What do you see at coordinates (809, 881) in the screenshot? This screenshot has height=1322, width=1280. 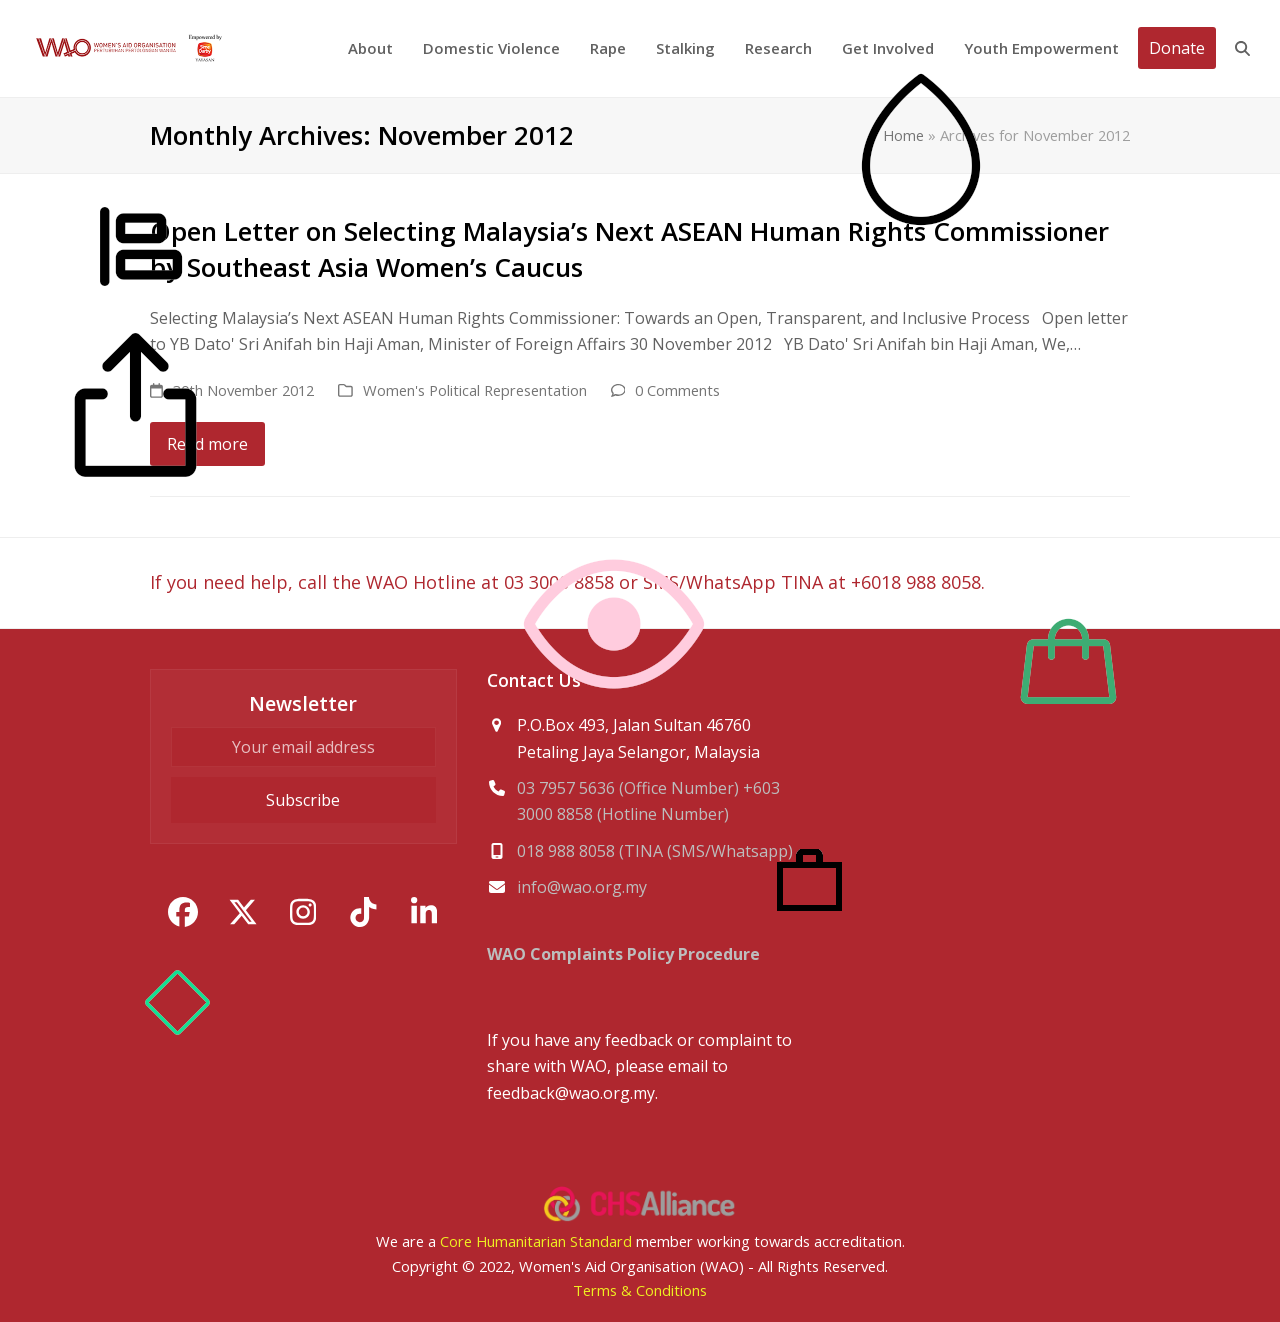 I see `access work or professional settings` at bounding box center [809, 881].